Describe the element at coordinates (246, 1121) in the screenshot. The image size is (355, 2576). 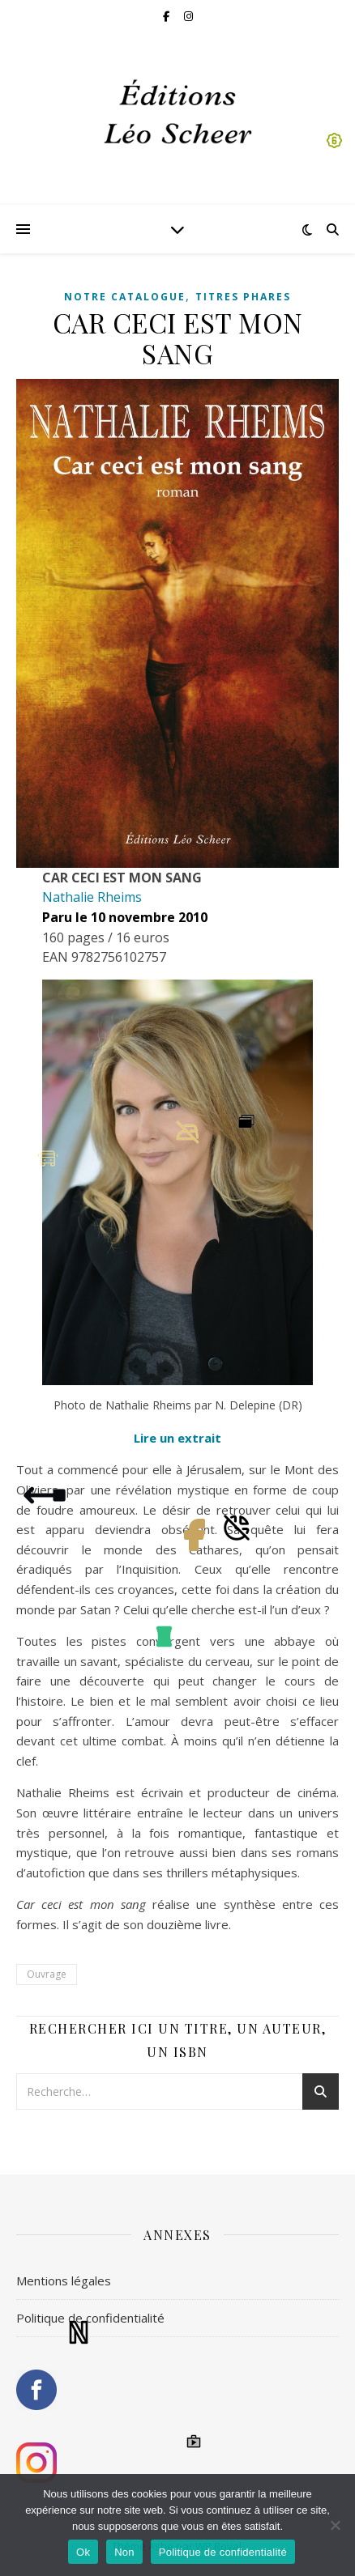
I see `view open browser windows` at that location.